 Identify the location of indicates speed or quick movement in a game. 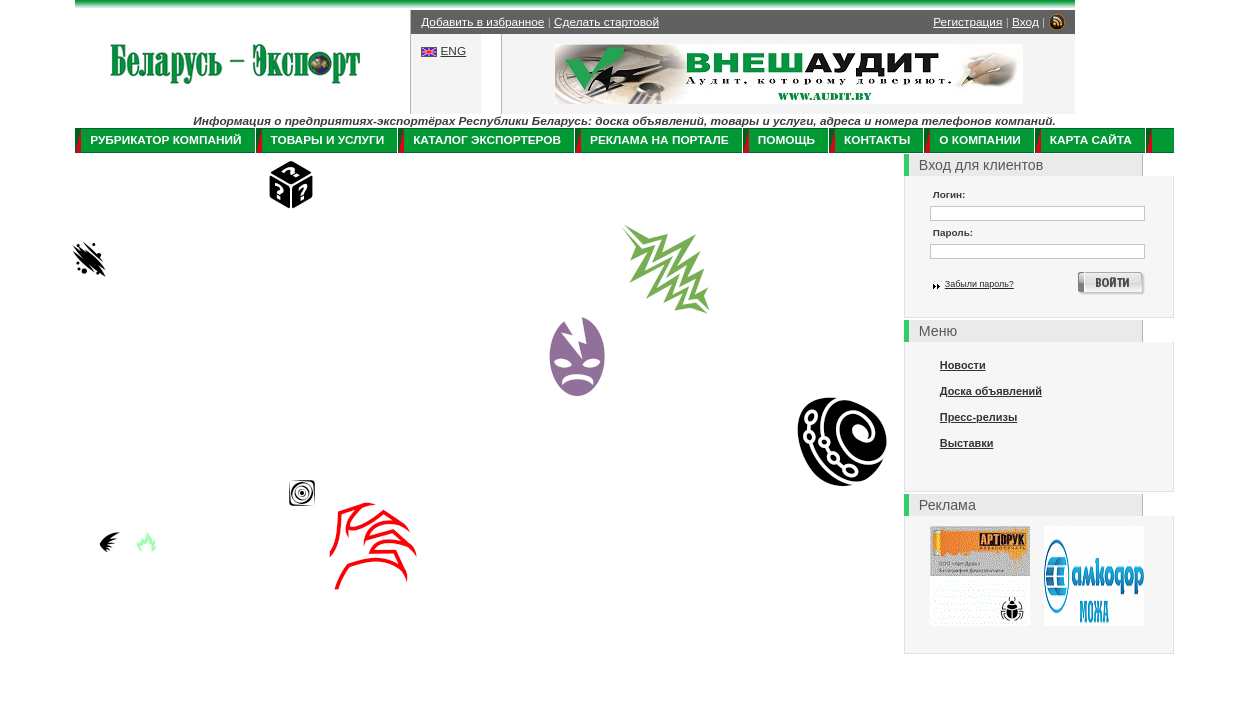
(90, 259).